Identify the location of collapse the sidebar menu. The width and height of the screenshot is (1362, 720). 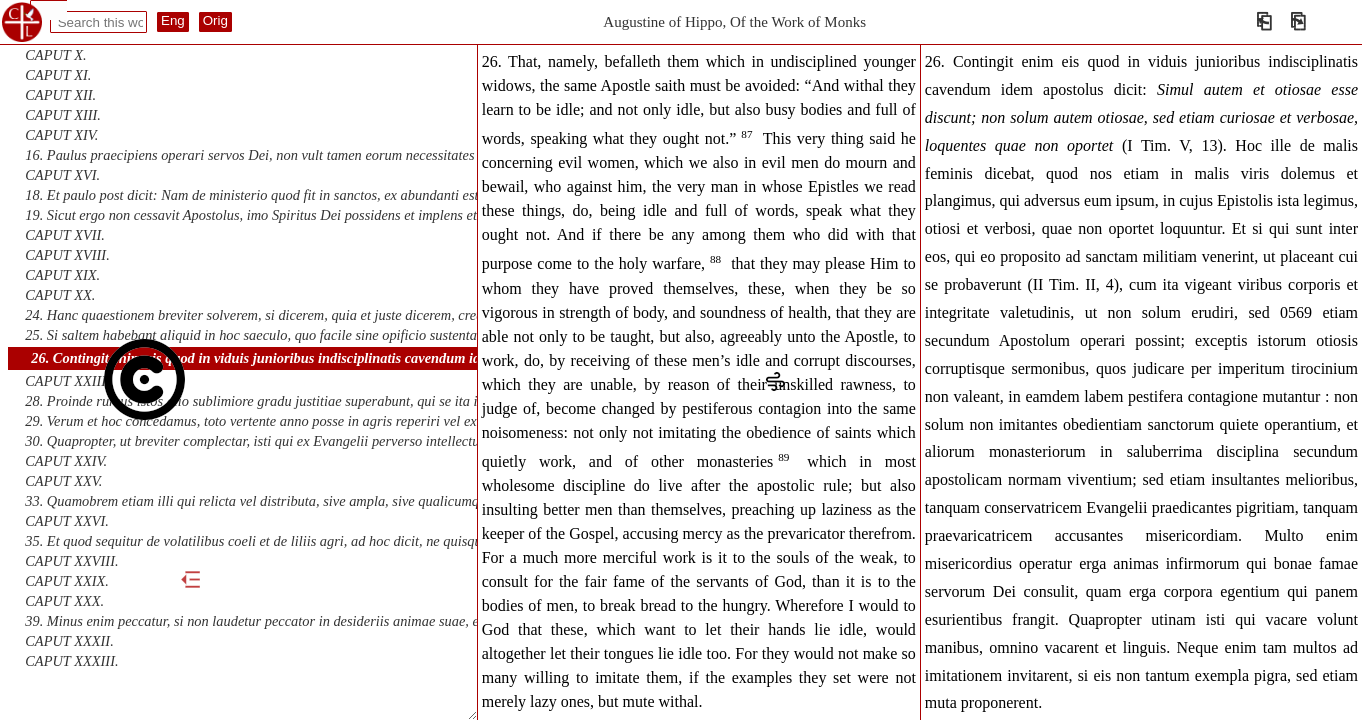
(190, 579).